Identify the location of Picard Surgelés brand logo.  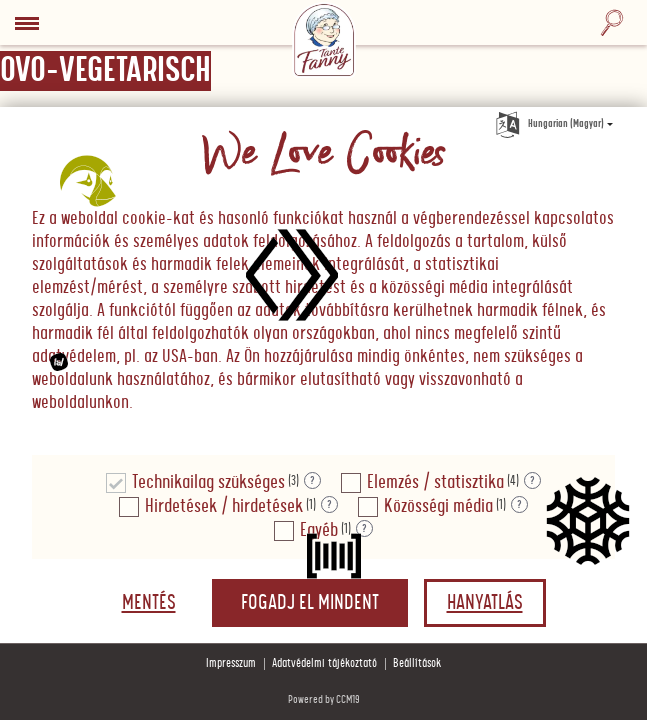
(588, 521).